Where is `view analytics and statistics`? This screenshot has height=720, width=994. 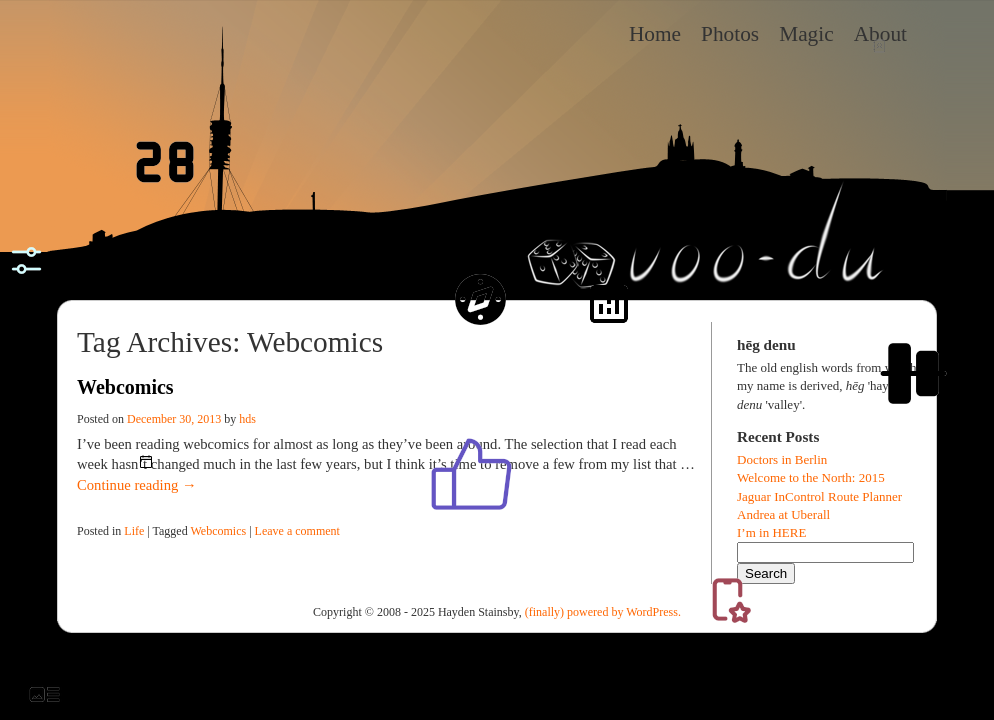 view analytics and statistics is located at coordinates (609, 304).